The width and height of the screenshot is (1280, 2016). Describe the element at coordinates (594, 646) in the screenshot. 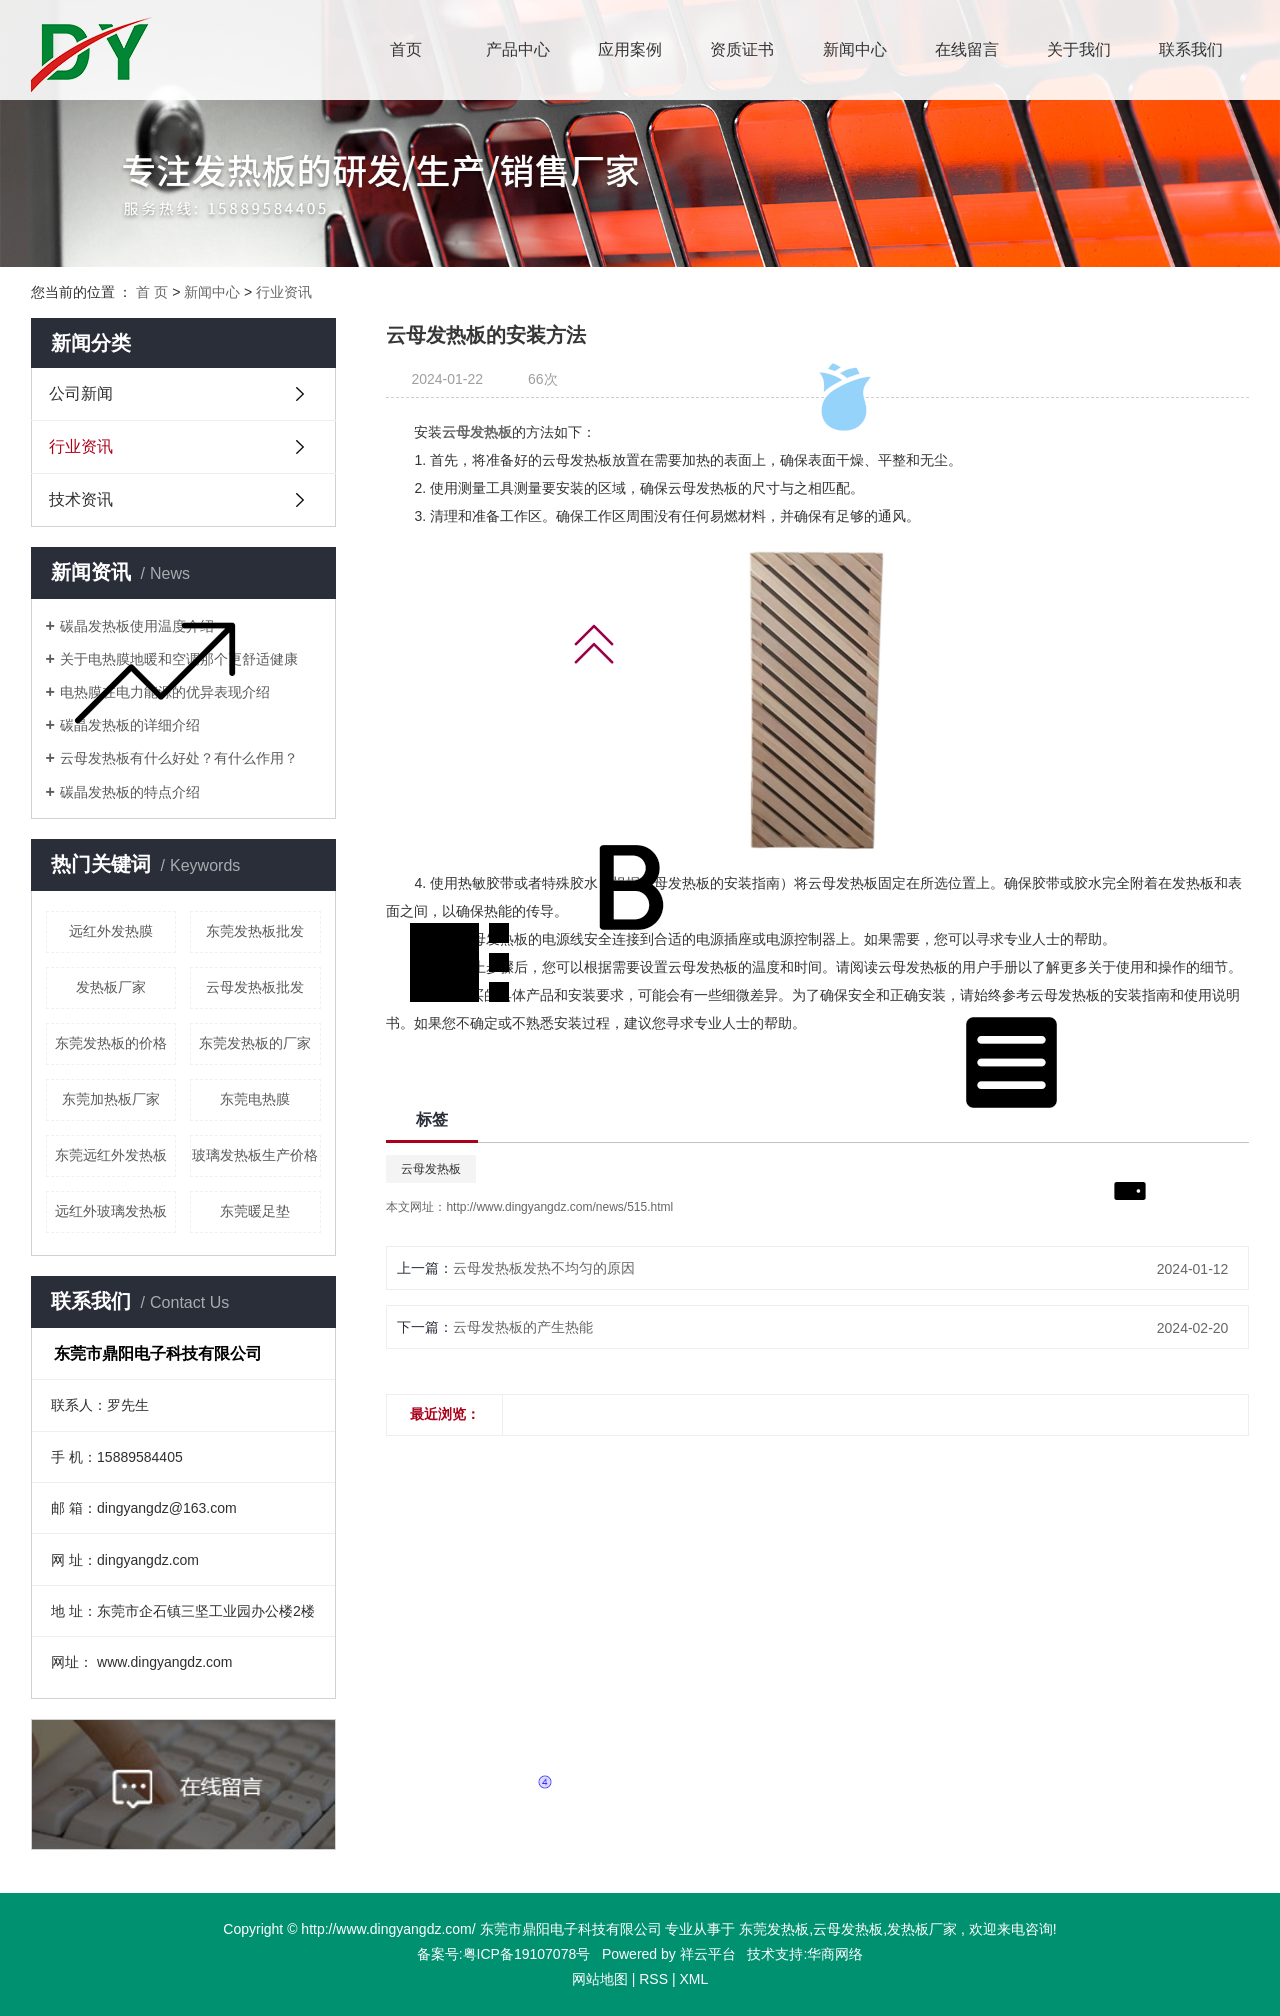

I see `scroll to top of page` at that location.